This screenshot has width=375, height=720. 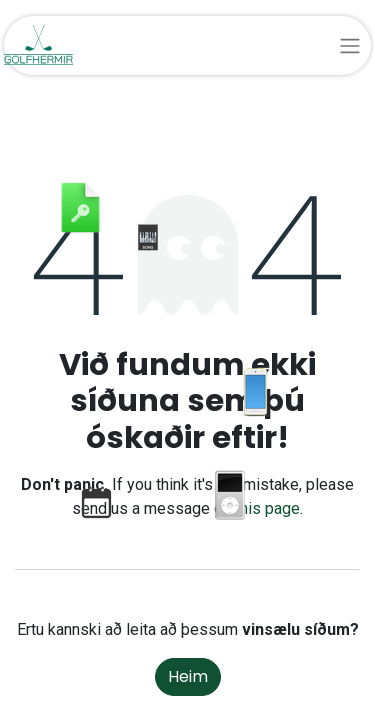 What do you see at coordinates (96, 503) in the screenshot?
I see `open calendar app` at bounding box center [96, 503].